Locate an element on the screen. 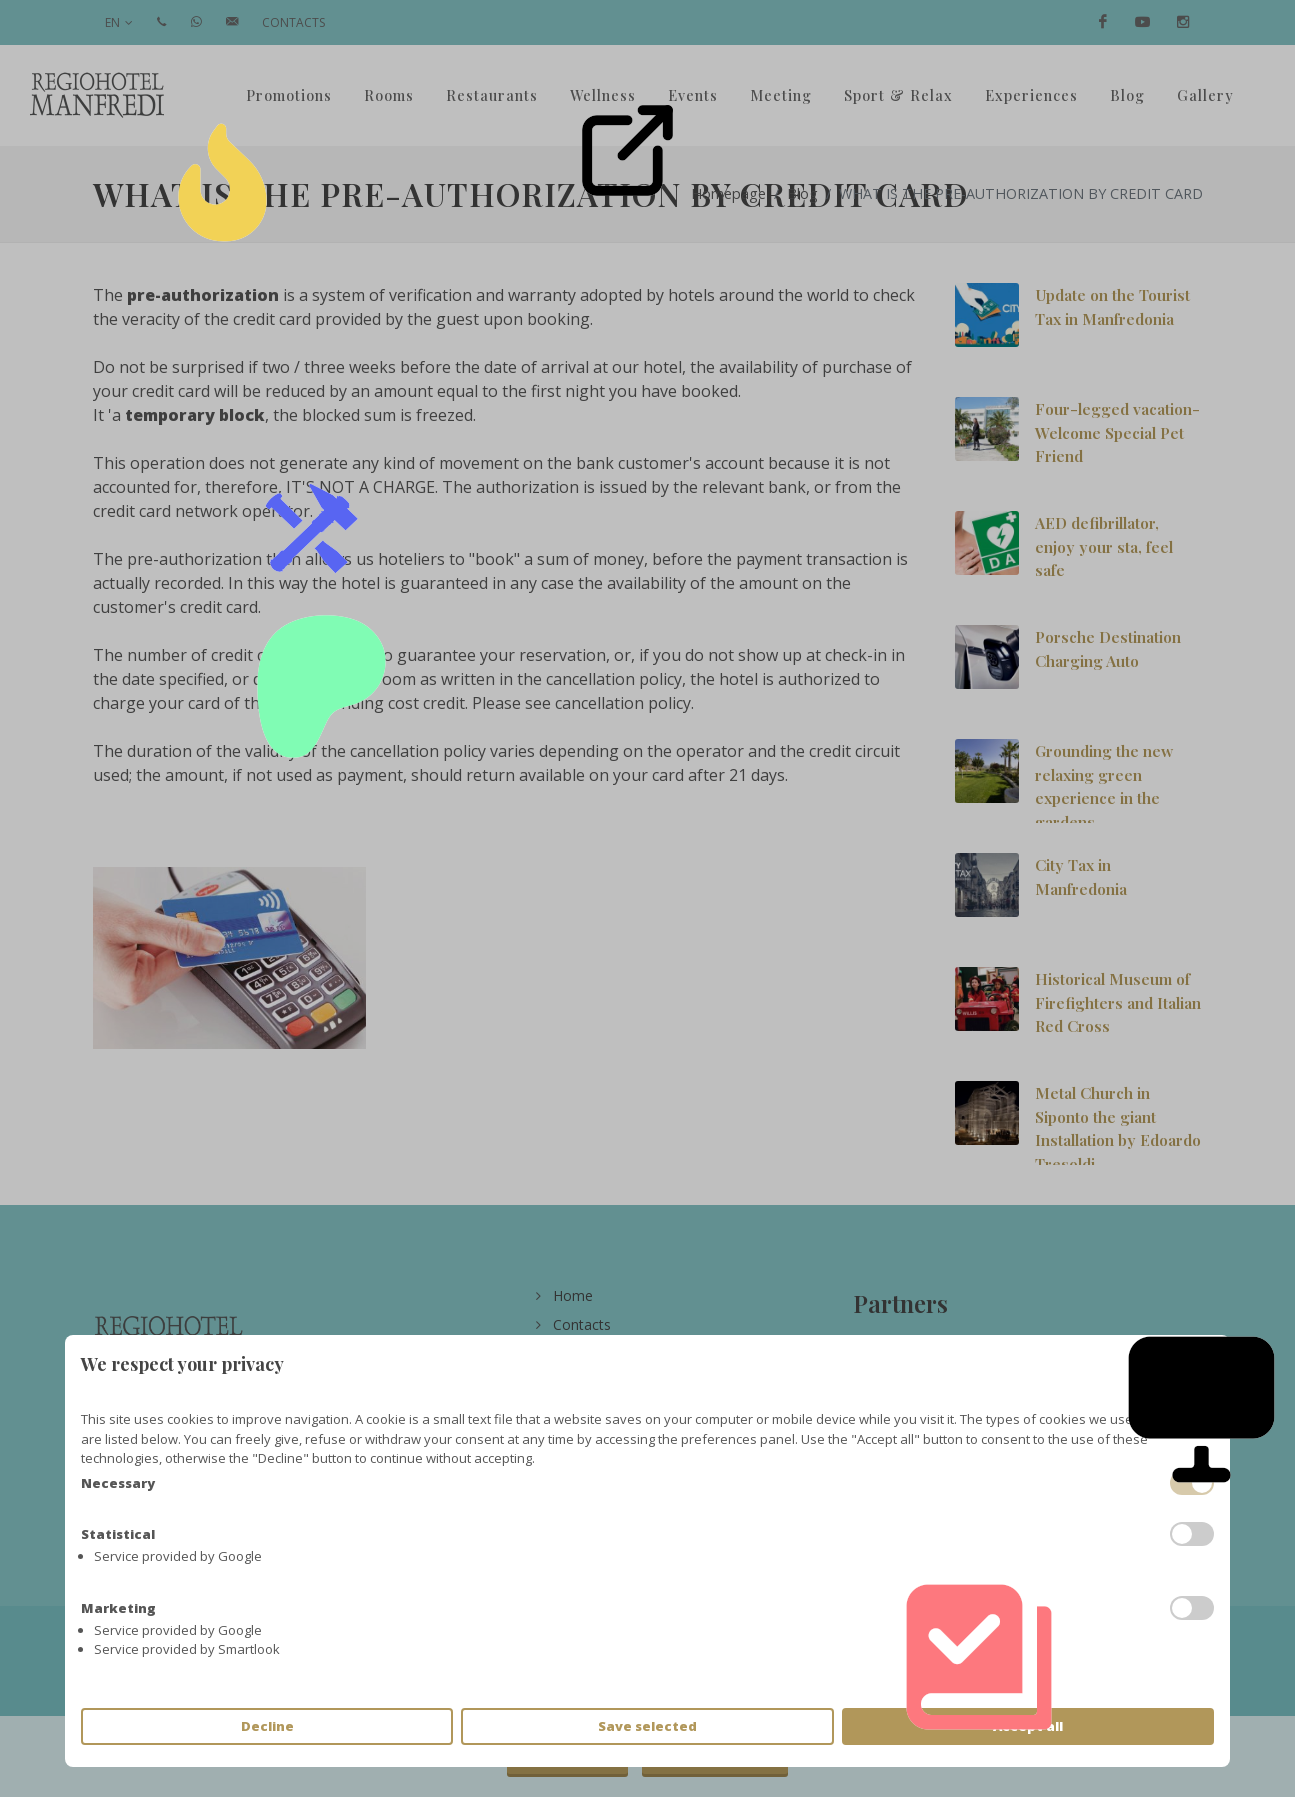  indicates trending or popular content is located at coordinates (222, 182).